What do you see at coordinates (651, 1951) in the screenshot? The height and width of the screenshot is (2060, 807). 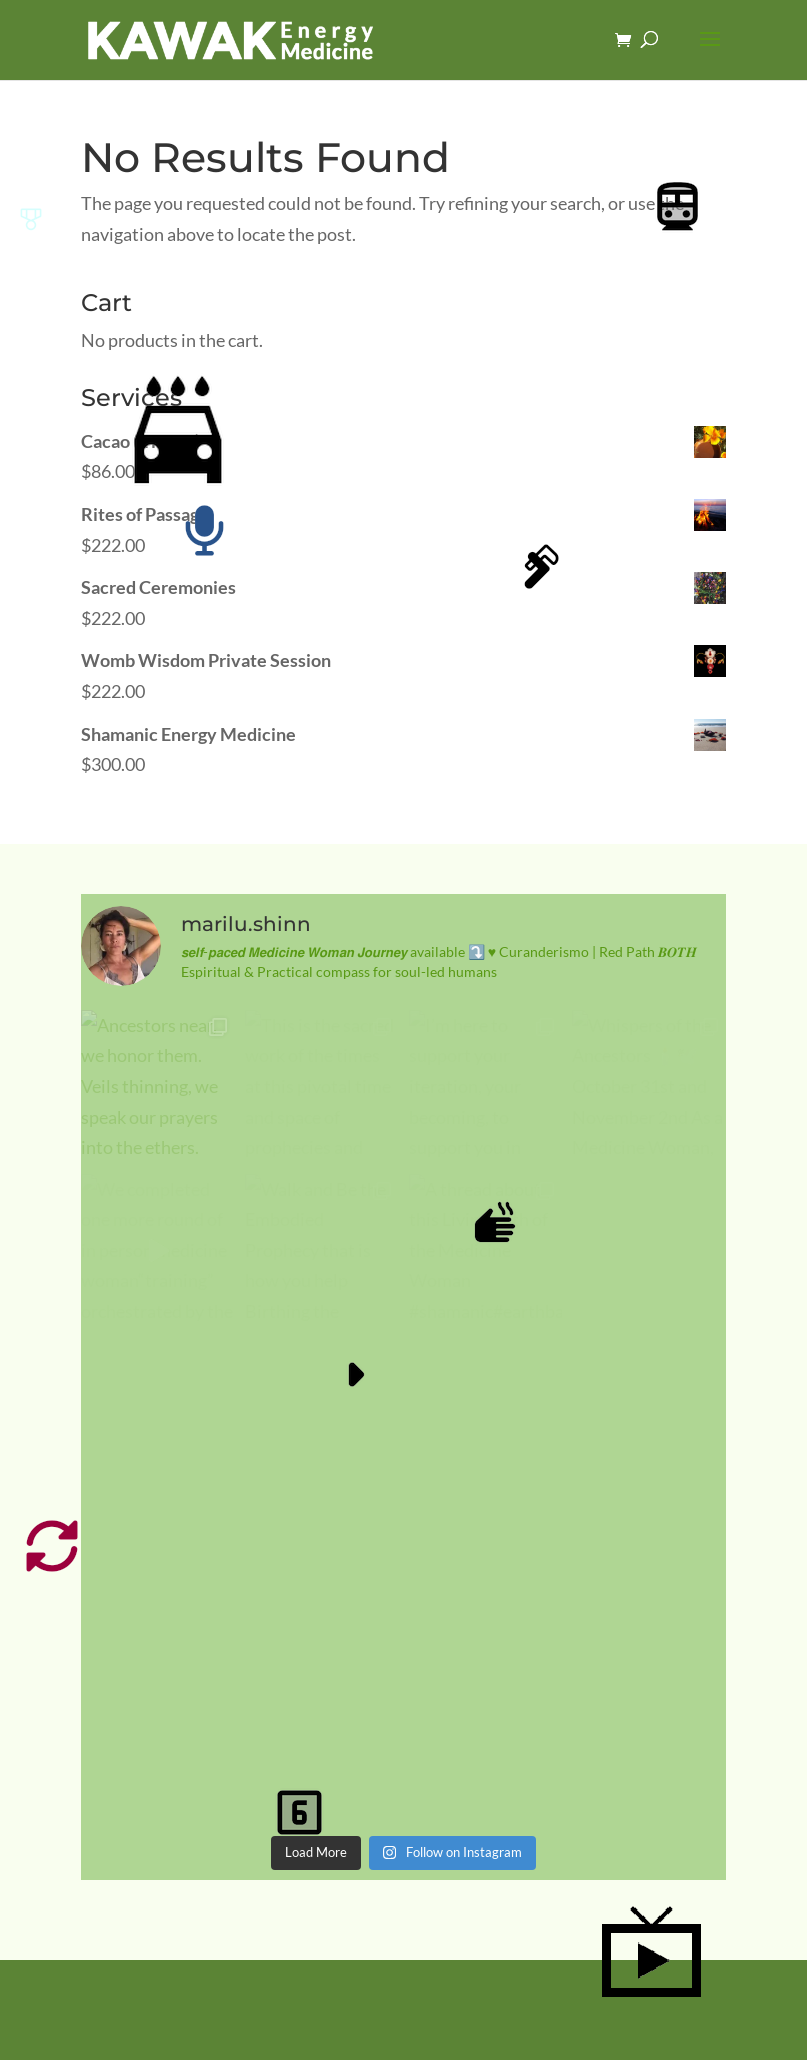 I see `watch live television or streaming content` at bounding box center [651, 1951].